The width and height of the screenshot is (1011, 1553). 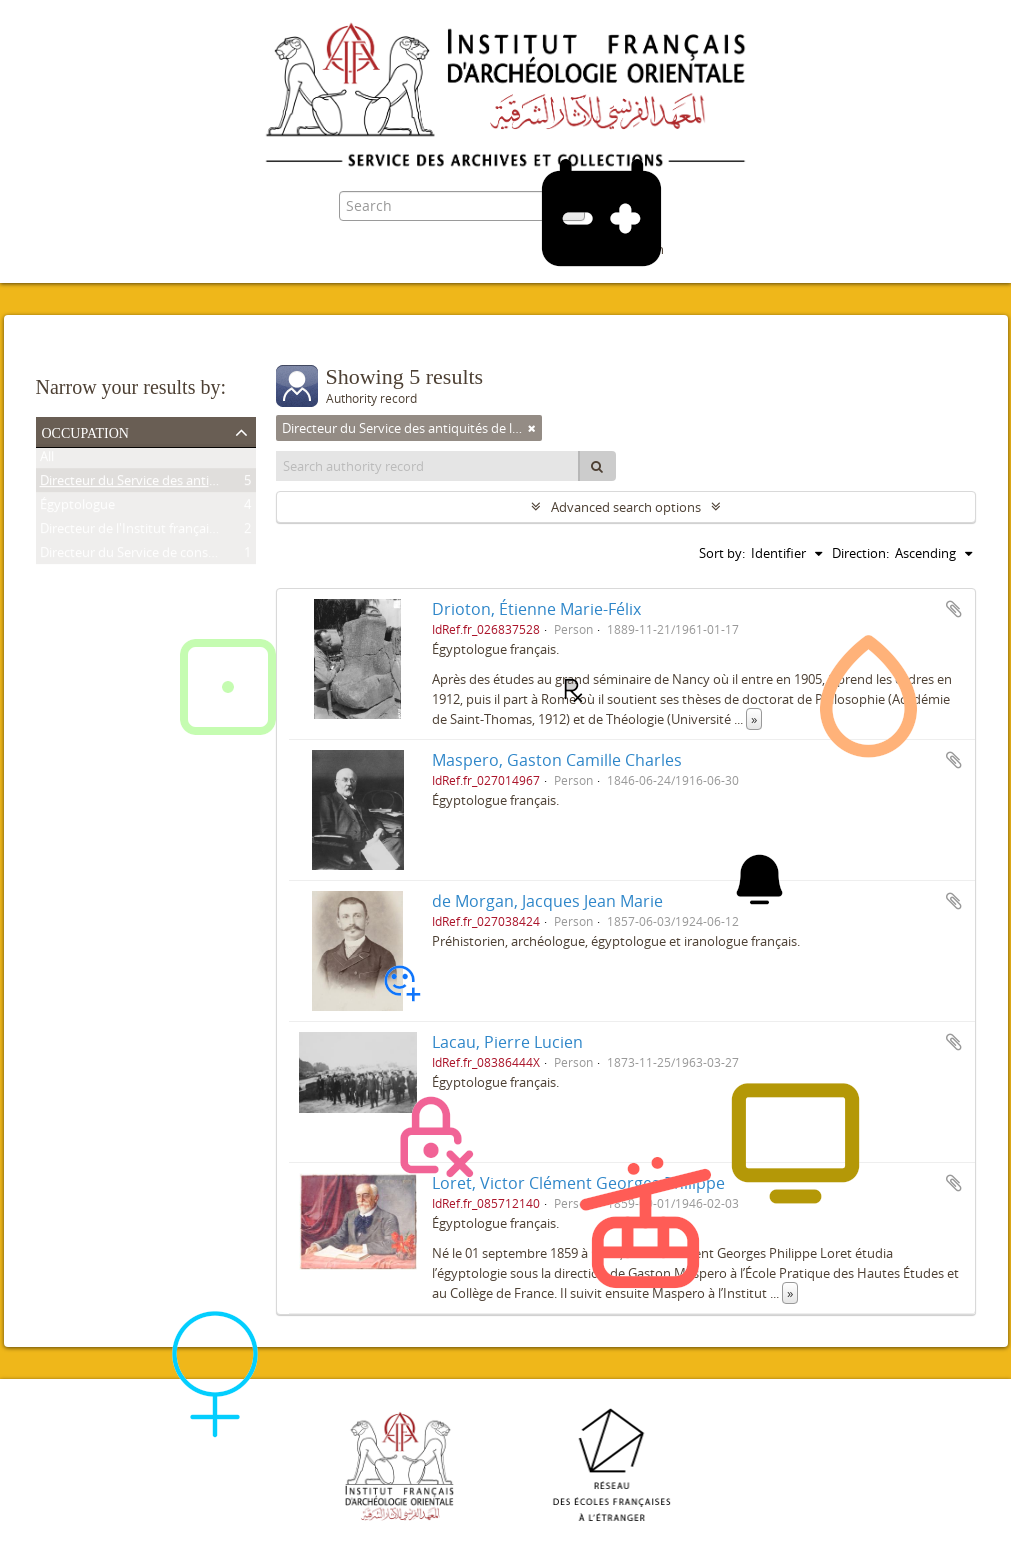 What do you see at coordinates (645, 1222) in the screenshot?
I see `access cable car or gondola transit options` at bounding box center [645, 1222].